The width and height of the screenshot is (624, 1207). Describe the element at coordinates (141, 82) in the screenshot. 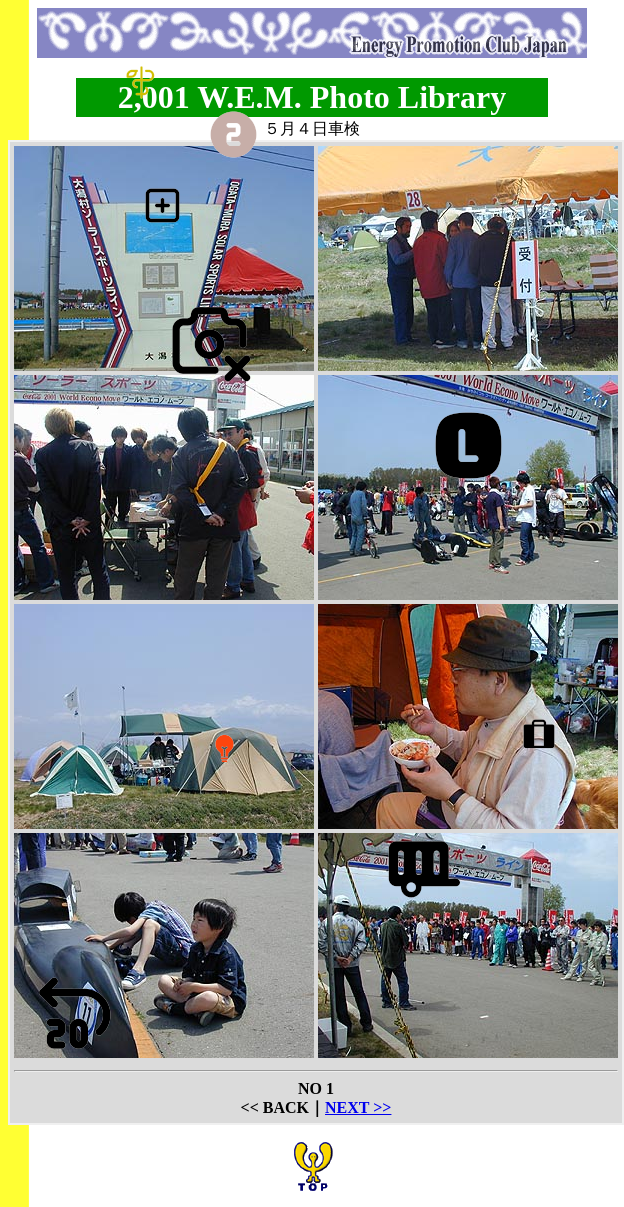

I see `access health or medical services` at that location.